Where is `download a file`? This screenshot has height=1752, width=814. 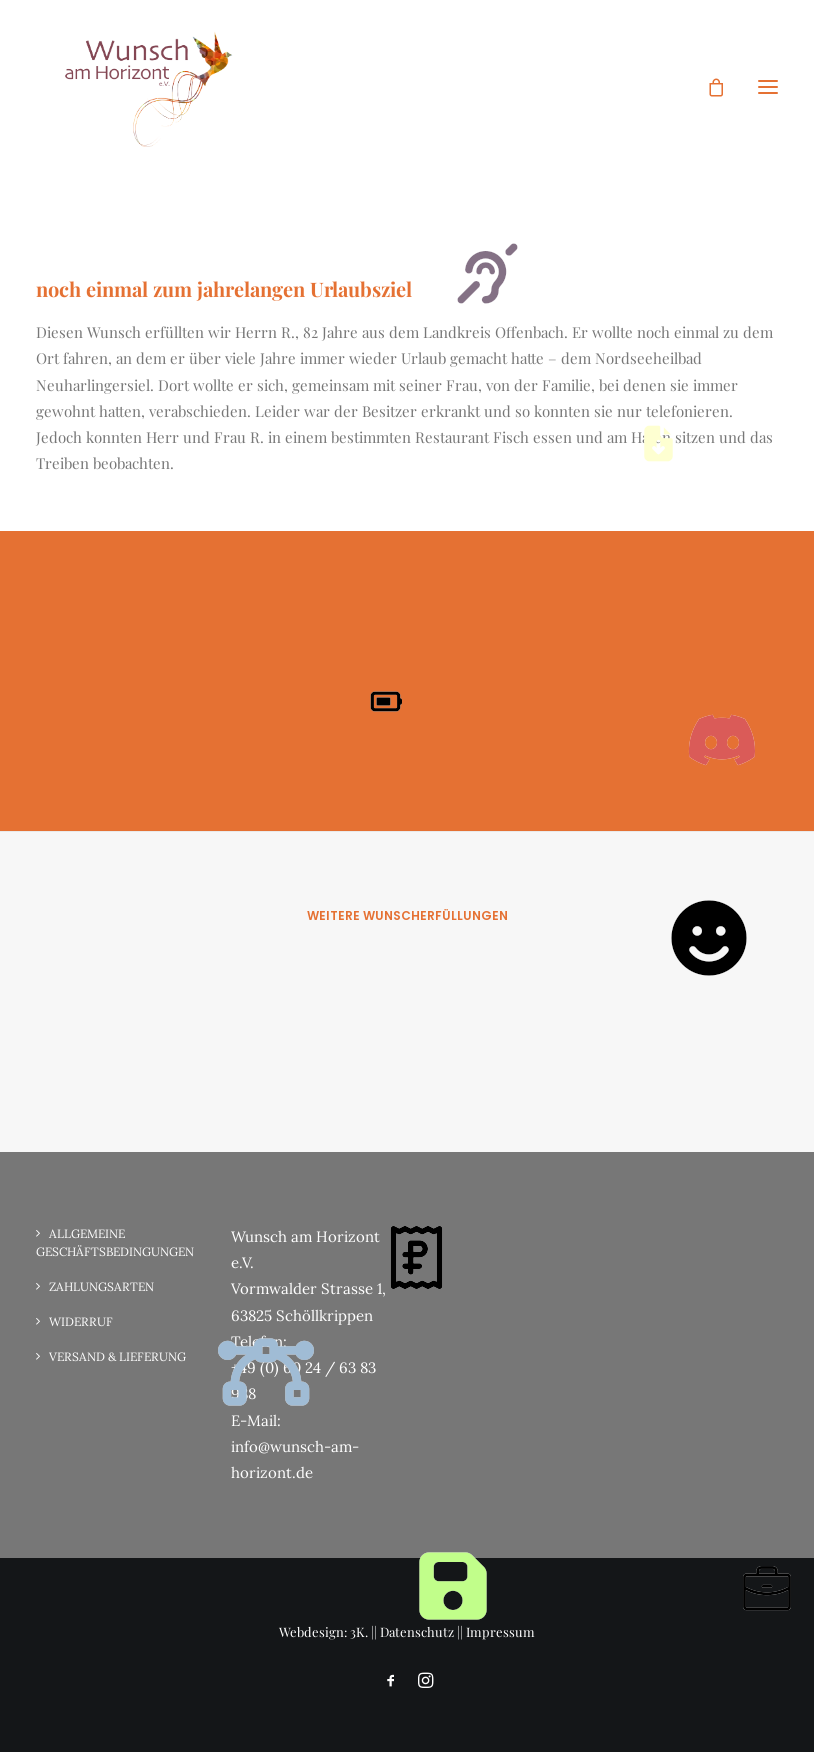
download a file is located at coordinates (658, 443).